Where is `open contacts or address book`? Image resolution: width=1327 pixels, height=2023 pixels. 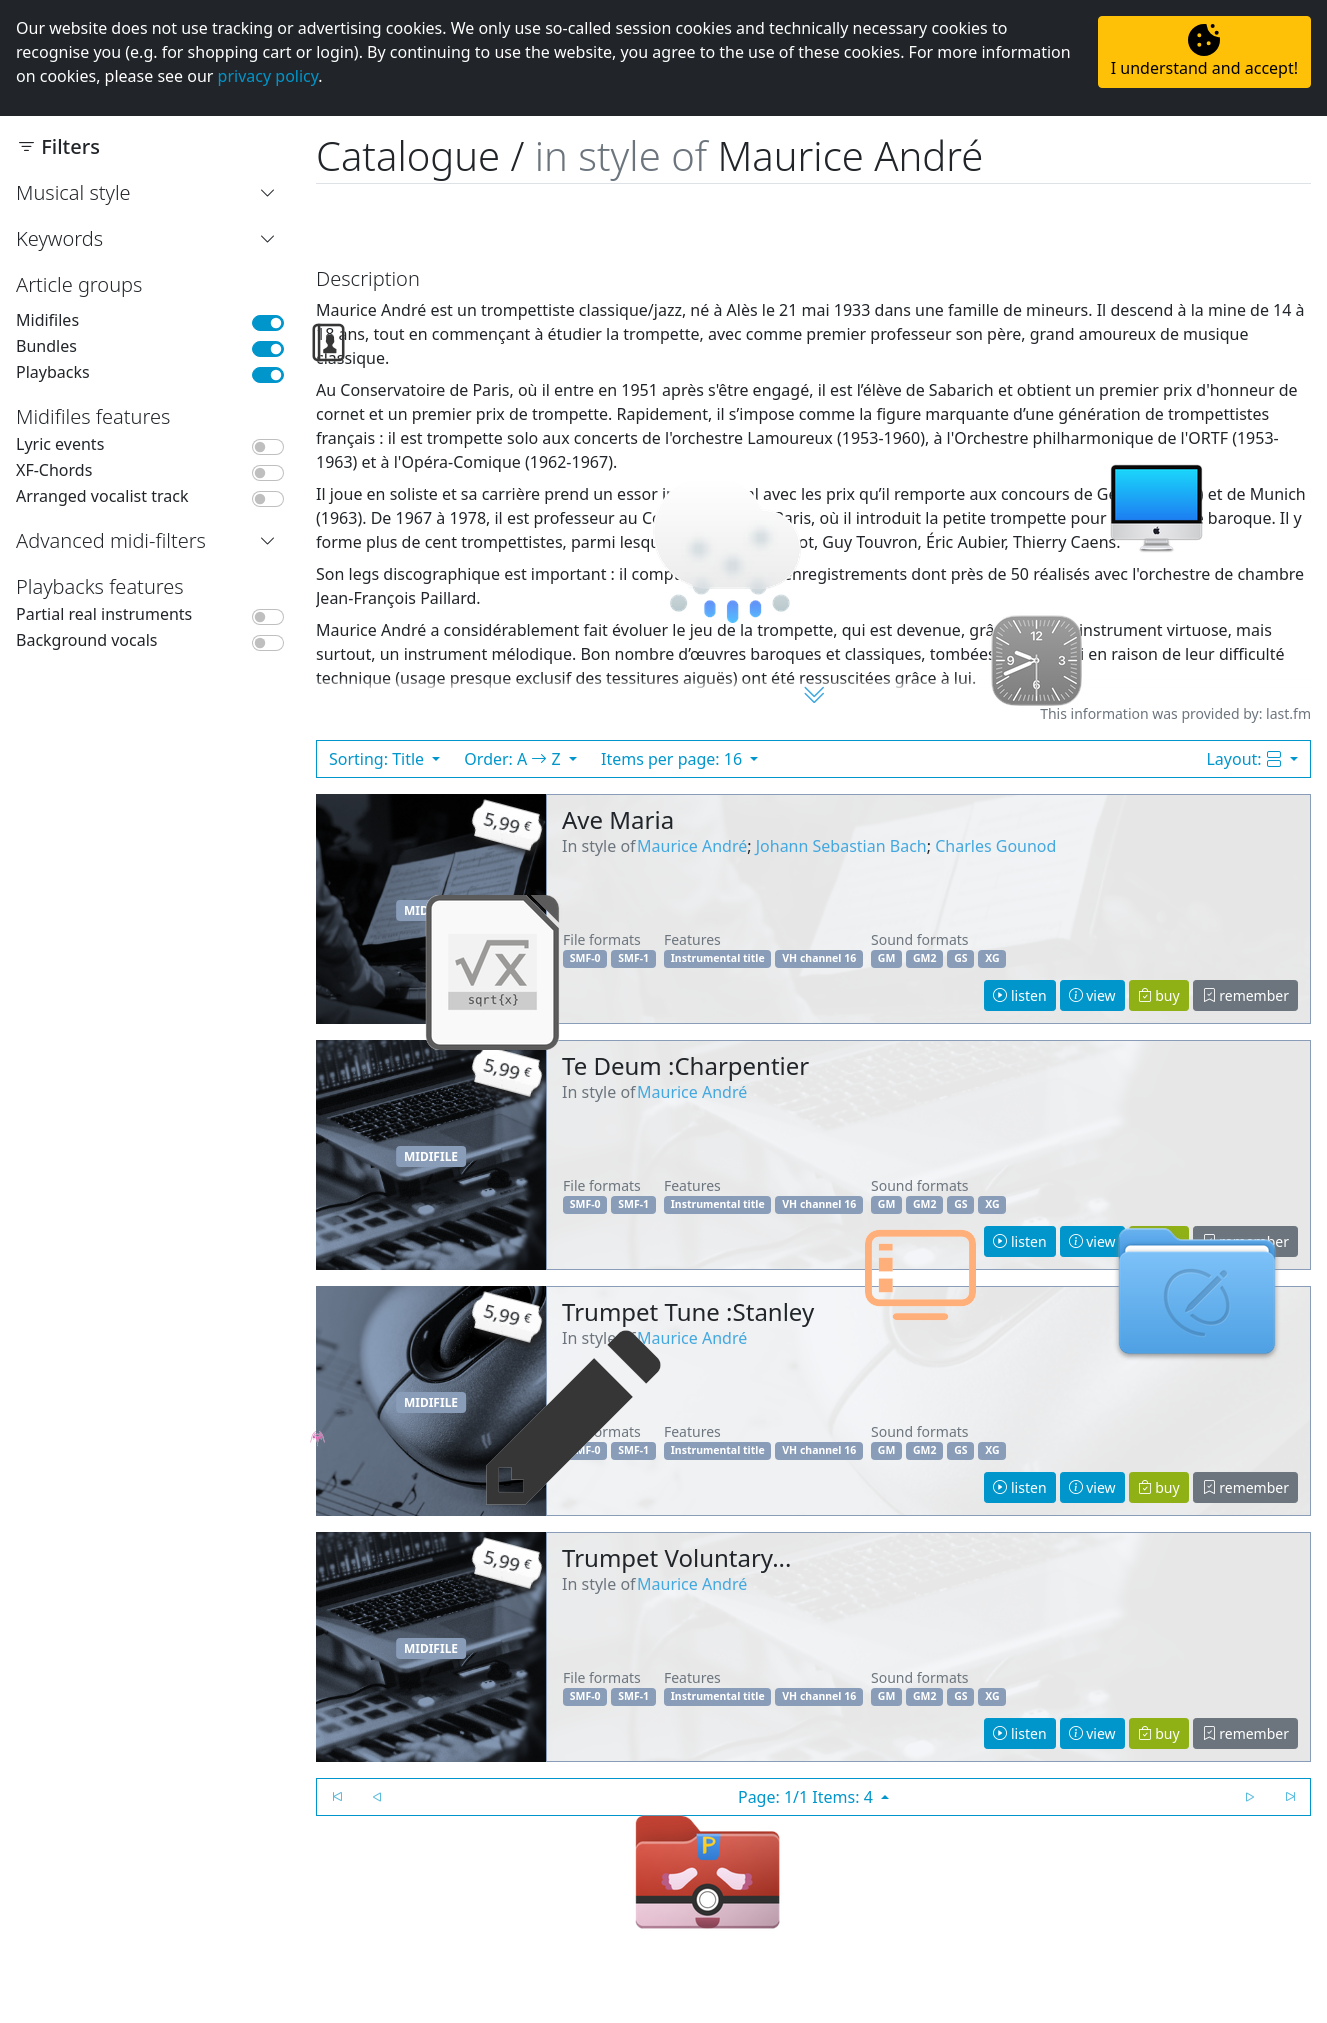 open contacts or address book is located at coordinates (328, 342).